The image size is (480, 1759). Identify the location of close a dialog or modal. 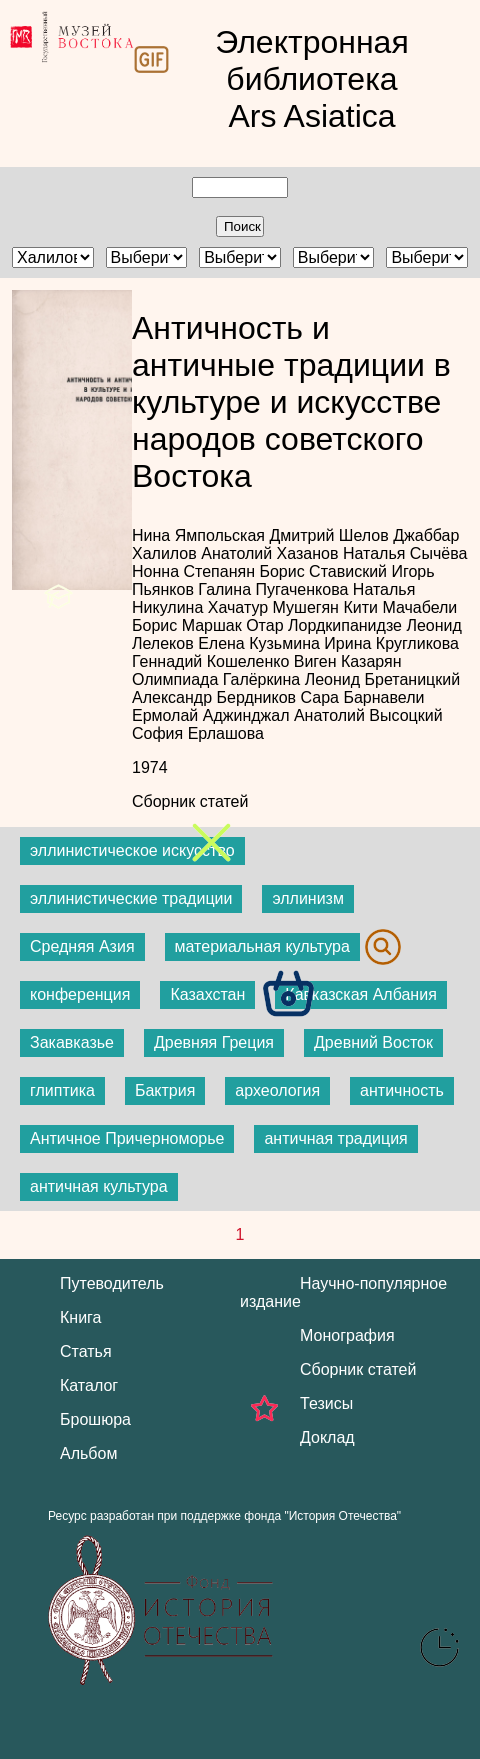
(211, 842).